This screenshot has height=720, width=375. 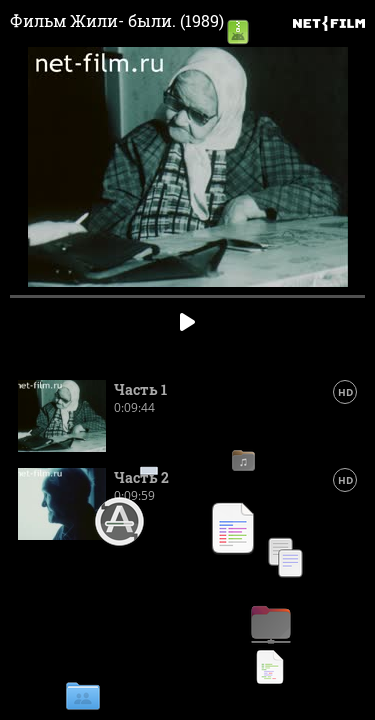 What do you see at coordinates (243, 460) in the screenshot?
I see `open your music folder` at bounding box center [243, 460].